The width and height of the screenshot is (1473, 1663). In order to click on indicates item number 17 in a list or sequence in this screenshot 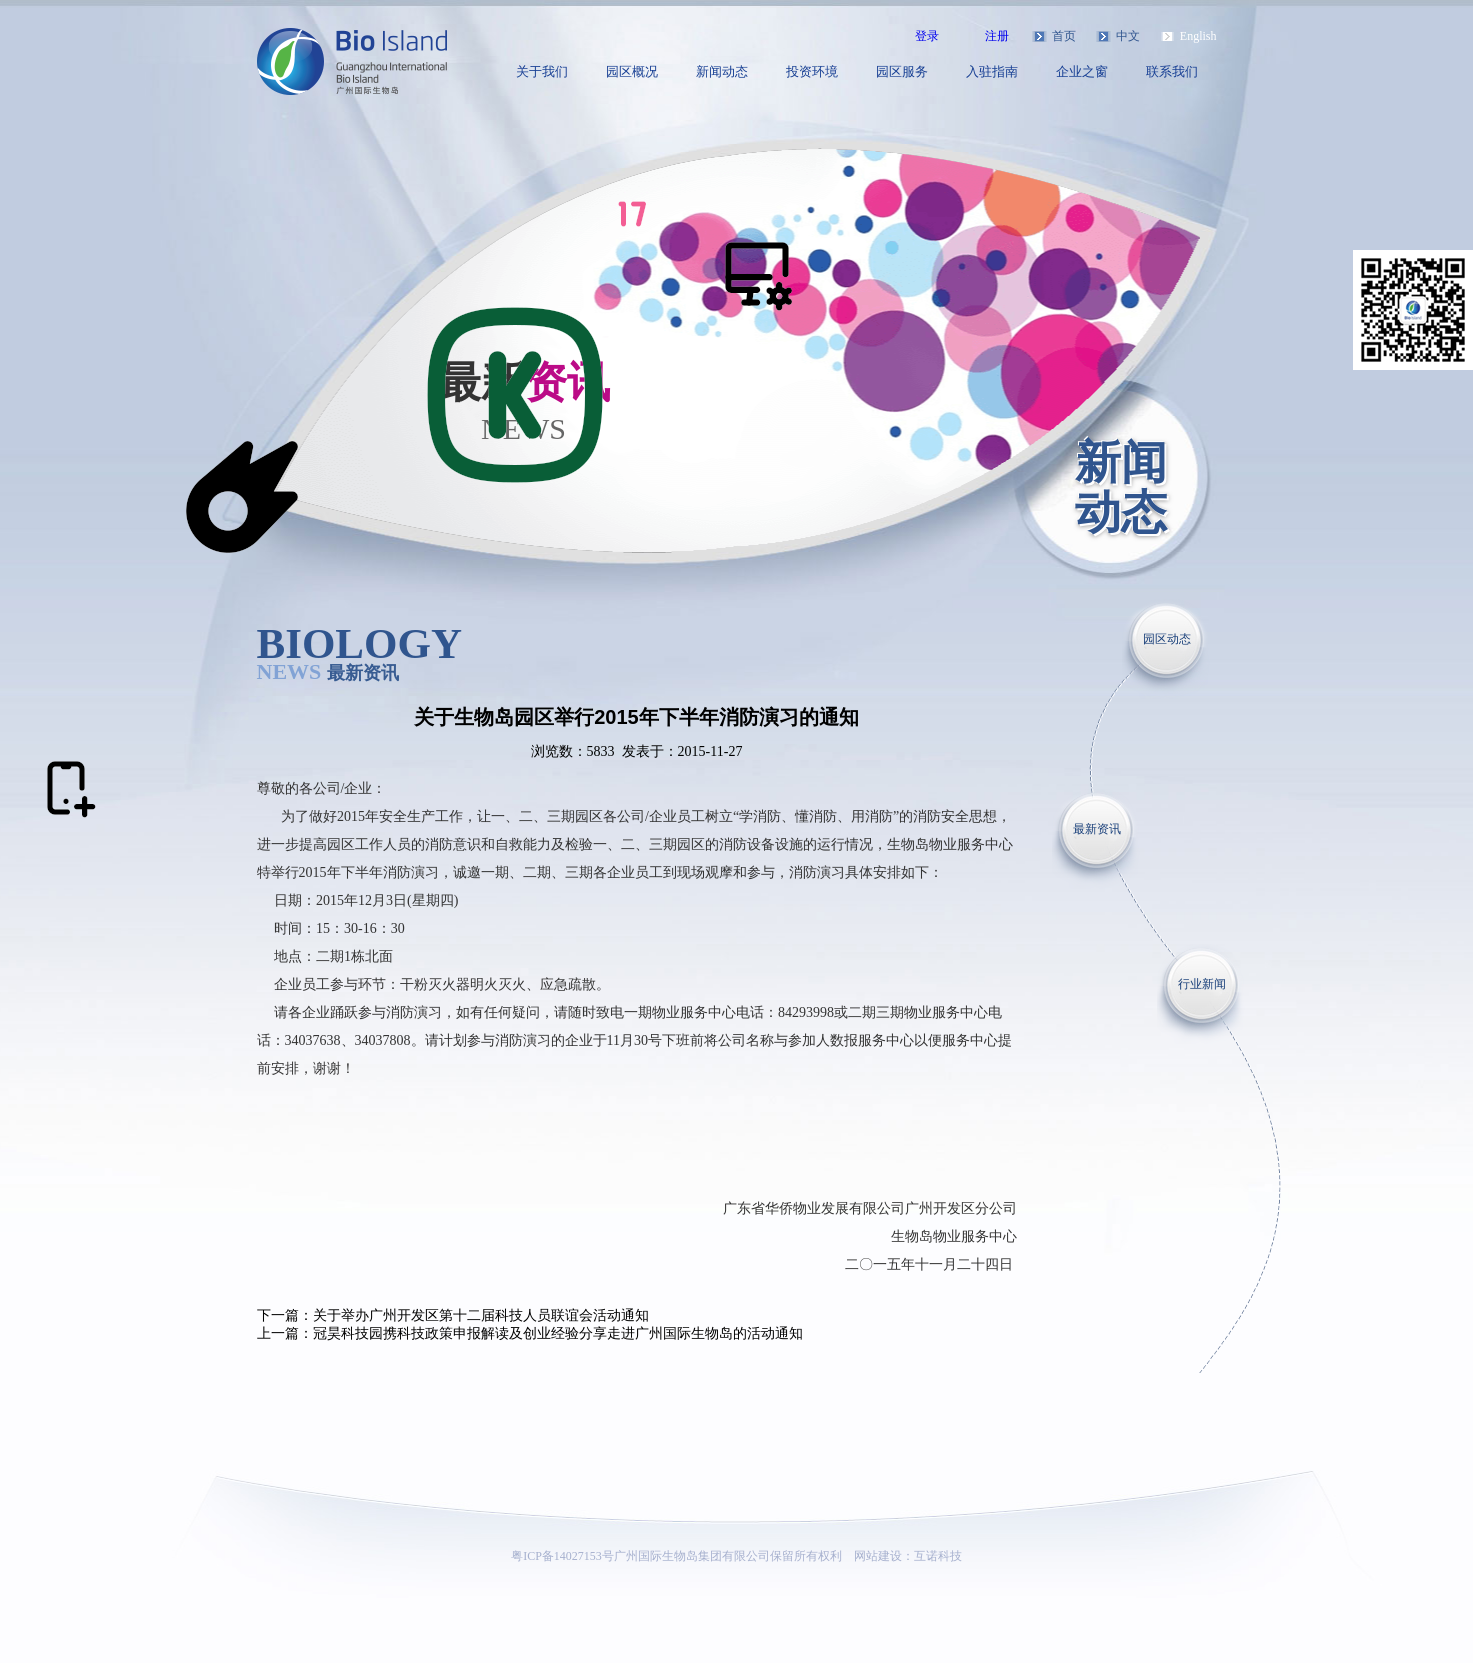, I will do `click(631, 214)`.